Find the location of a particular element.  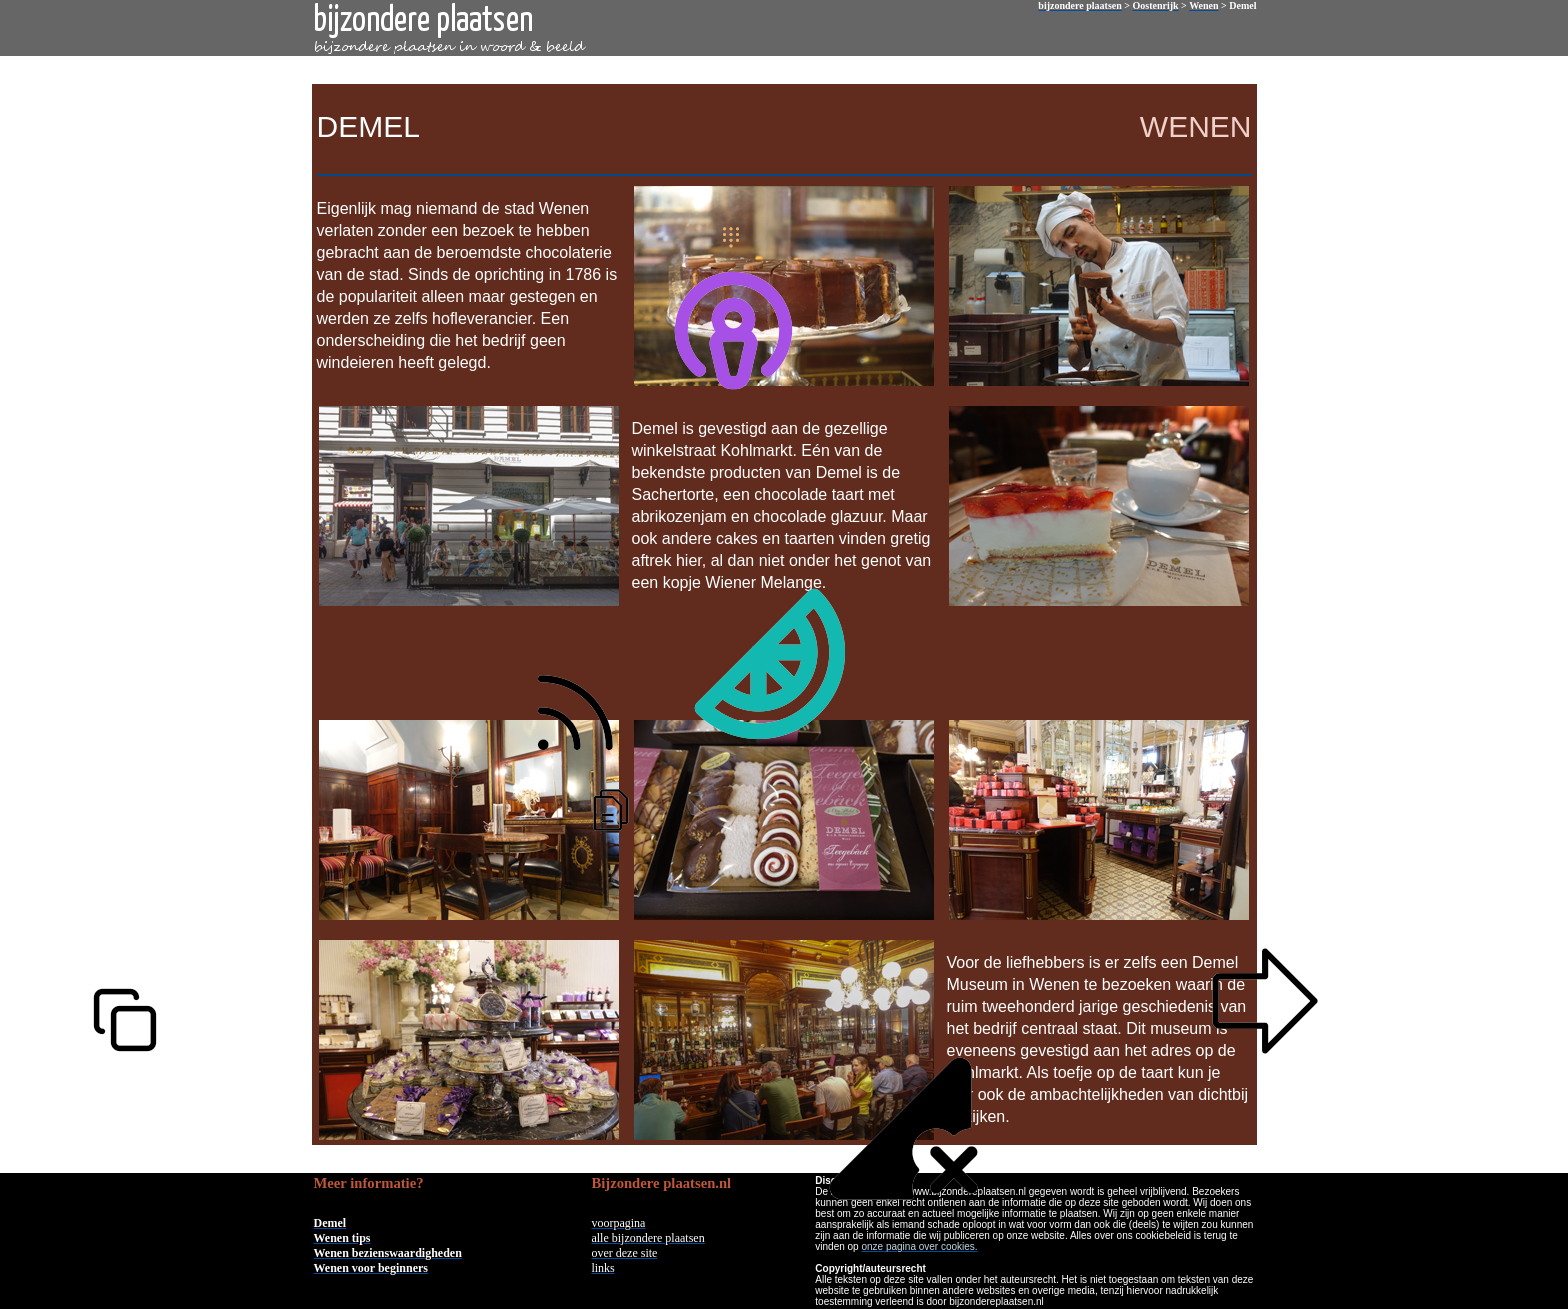

subscribe to RSS feed is located at coordinates (570, 718).